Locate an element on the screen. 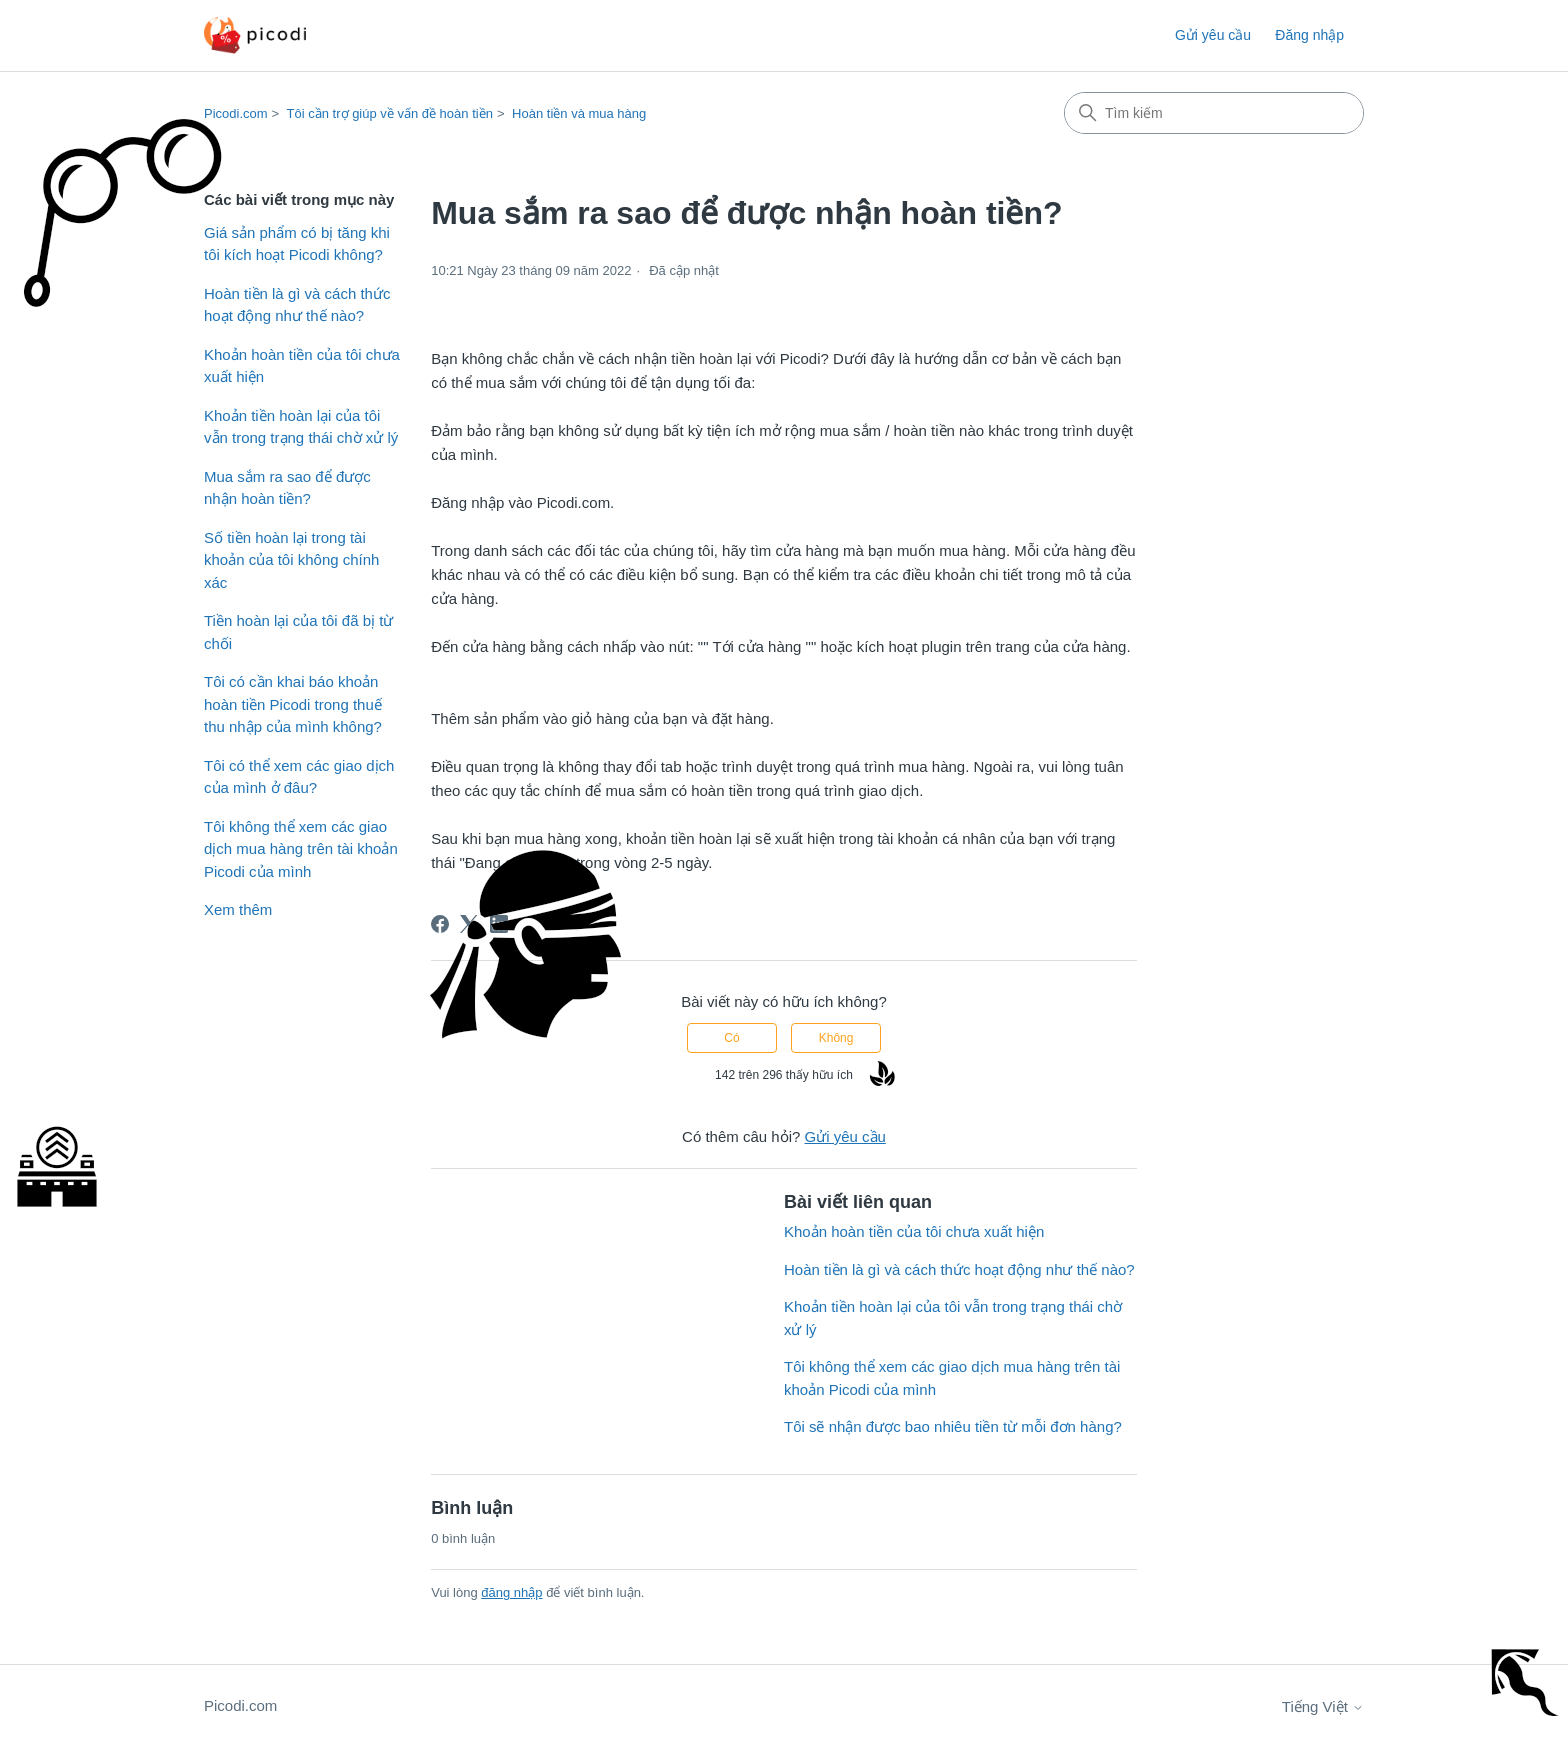 The width and height of the screenshot is (1568, 1747). represents a military or defensive structure in a game is located at coordinates (57, 1167).